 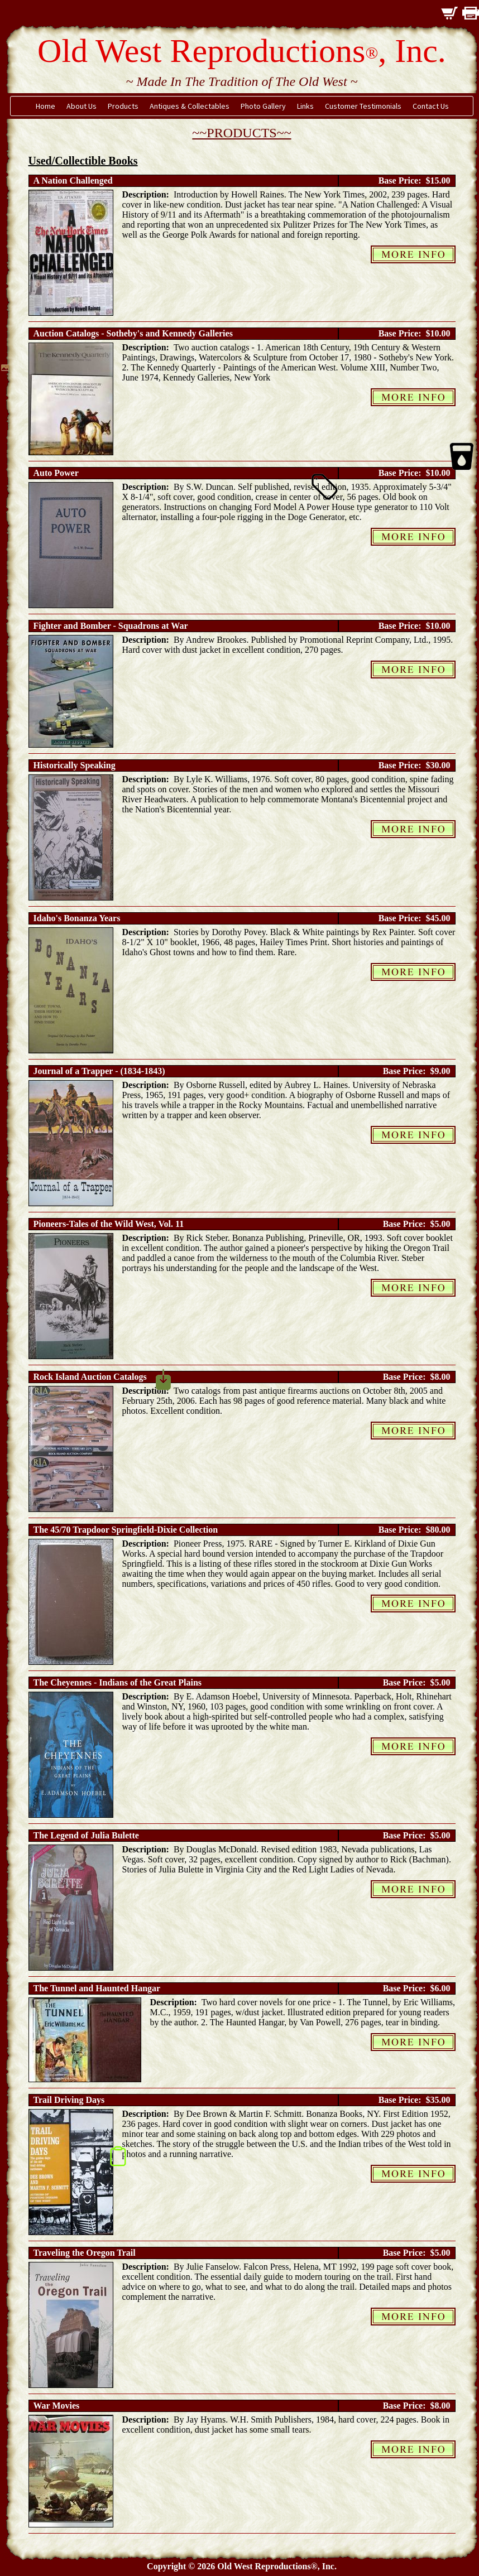 What do you see at coordinates (5, 368) in the screenshot?
I see `view photo gallery` at bounding box center [5, 368].